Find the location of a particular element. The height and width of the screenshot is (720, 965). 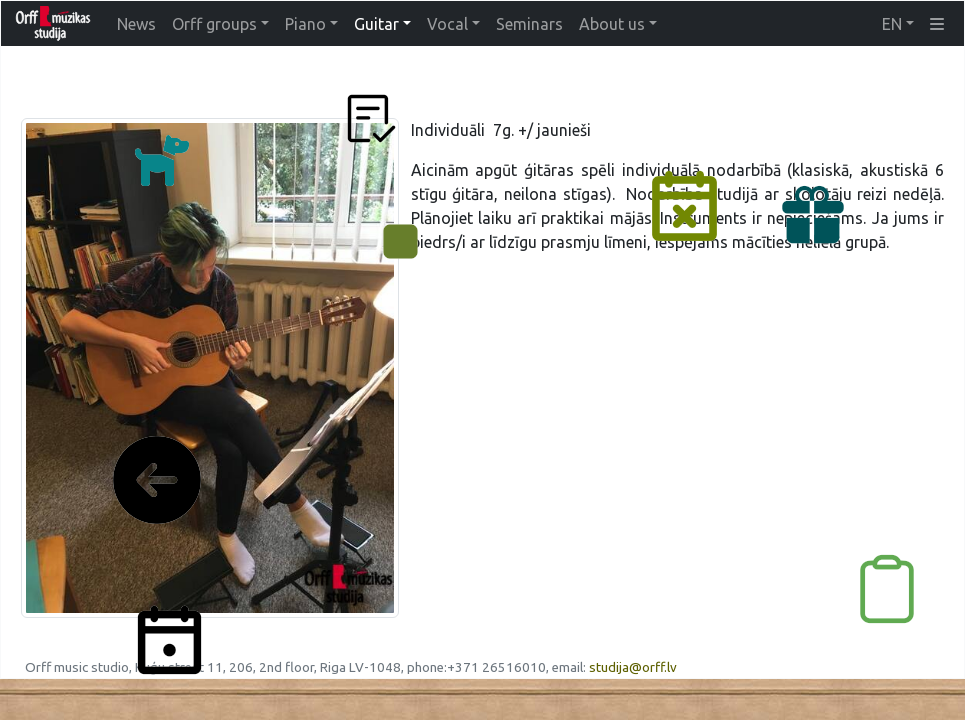

stop media playback is located at coordinates (400, 241).